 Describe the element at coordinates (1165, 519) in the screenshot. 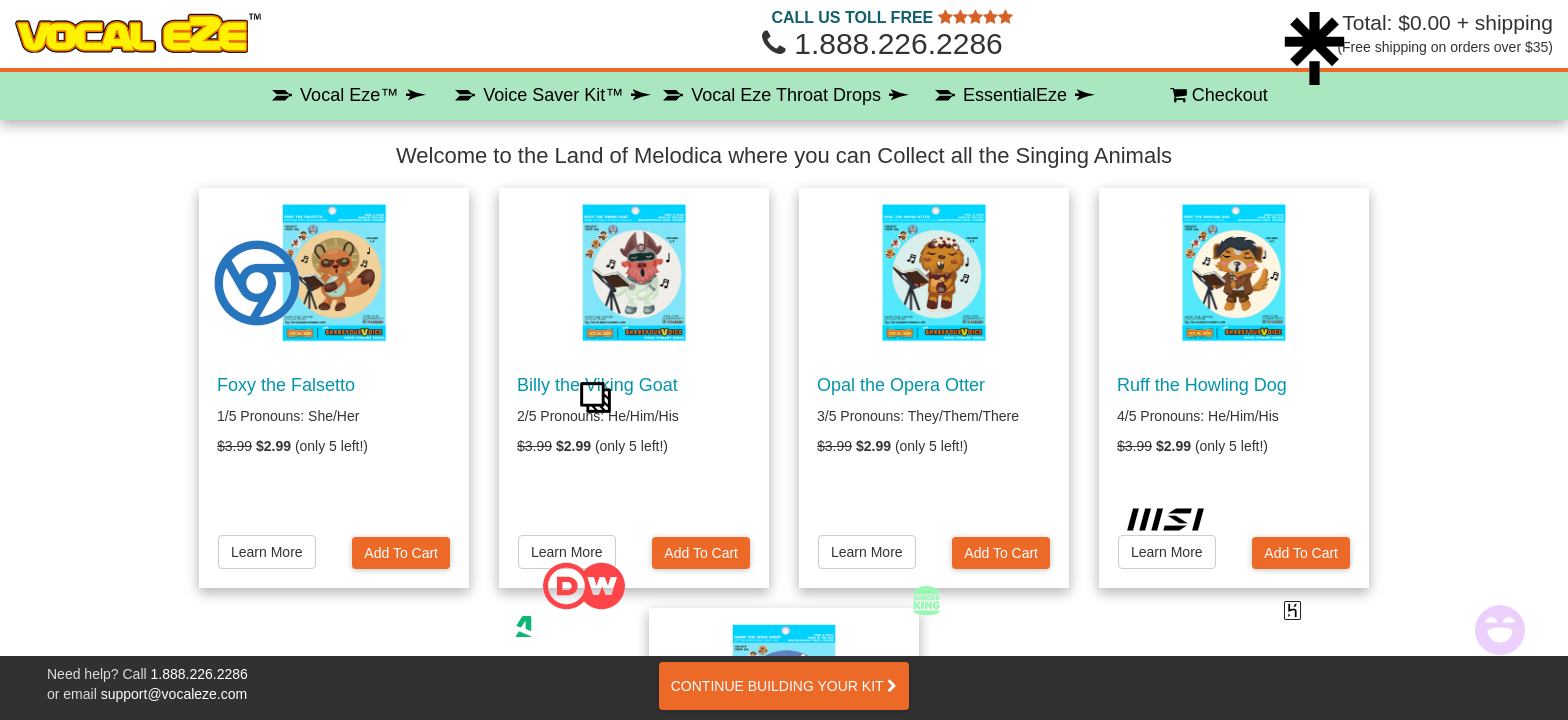

I see `MSI Business brand logo` at that location.